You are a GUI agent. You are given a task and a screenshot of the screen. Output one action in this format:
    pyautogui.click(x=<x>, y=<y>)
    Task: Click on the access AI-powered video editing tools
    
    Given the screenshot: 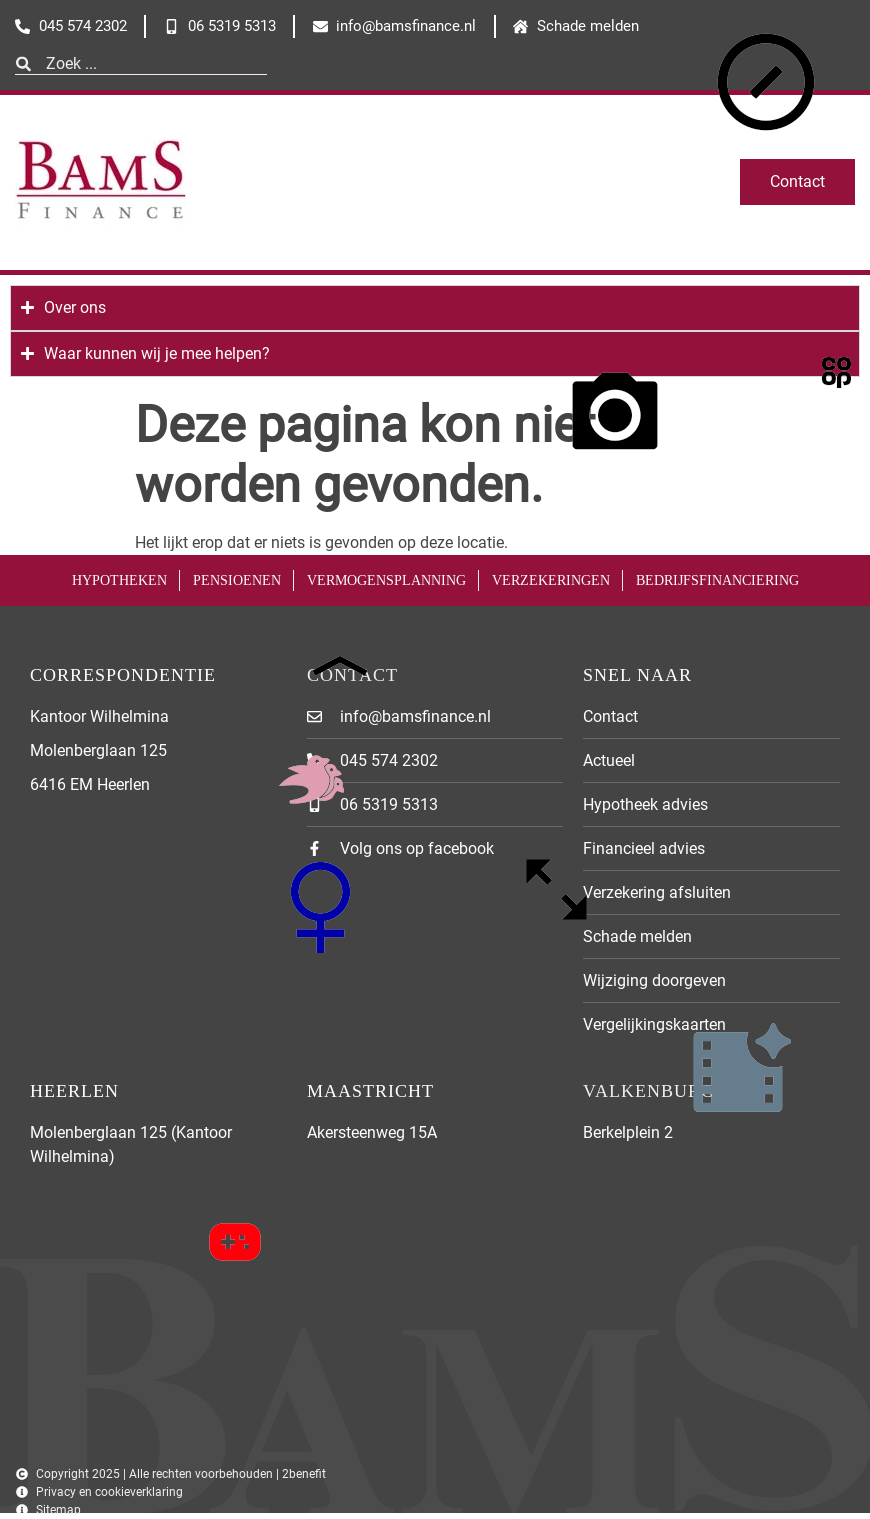 What is the action you would take?
    pyautogui.click(x=738, y=1072)
    